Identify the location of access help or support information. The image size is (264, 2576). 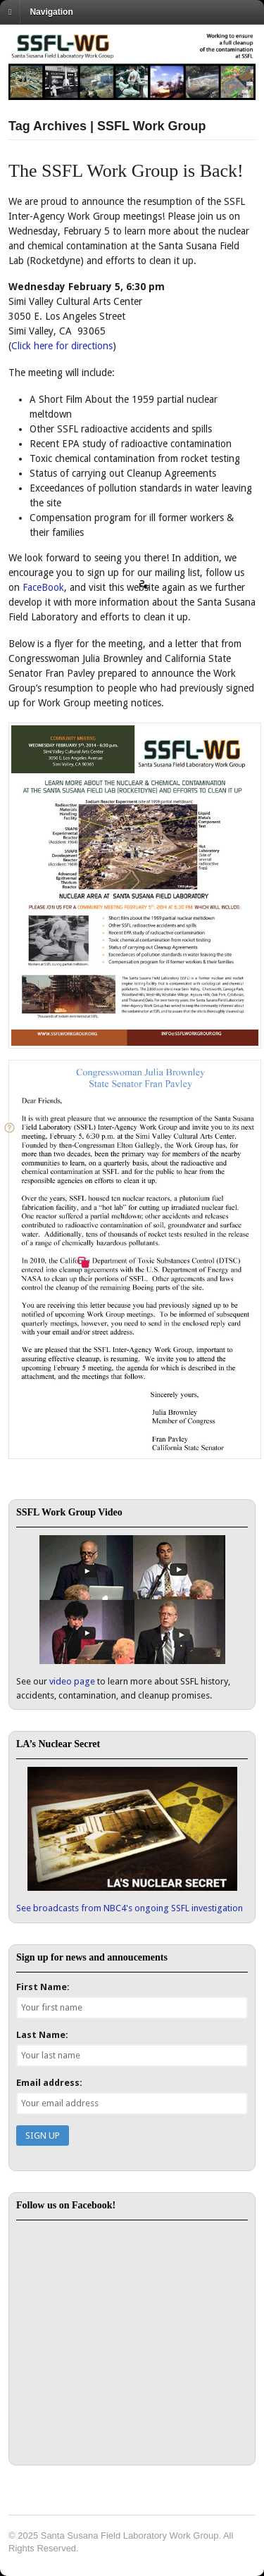
(9, 1127).